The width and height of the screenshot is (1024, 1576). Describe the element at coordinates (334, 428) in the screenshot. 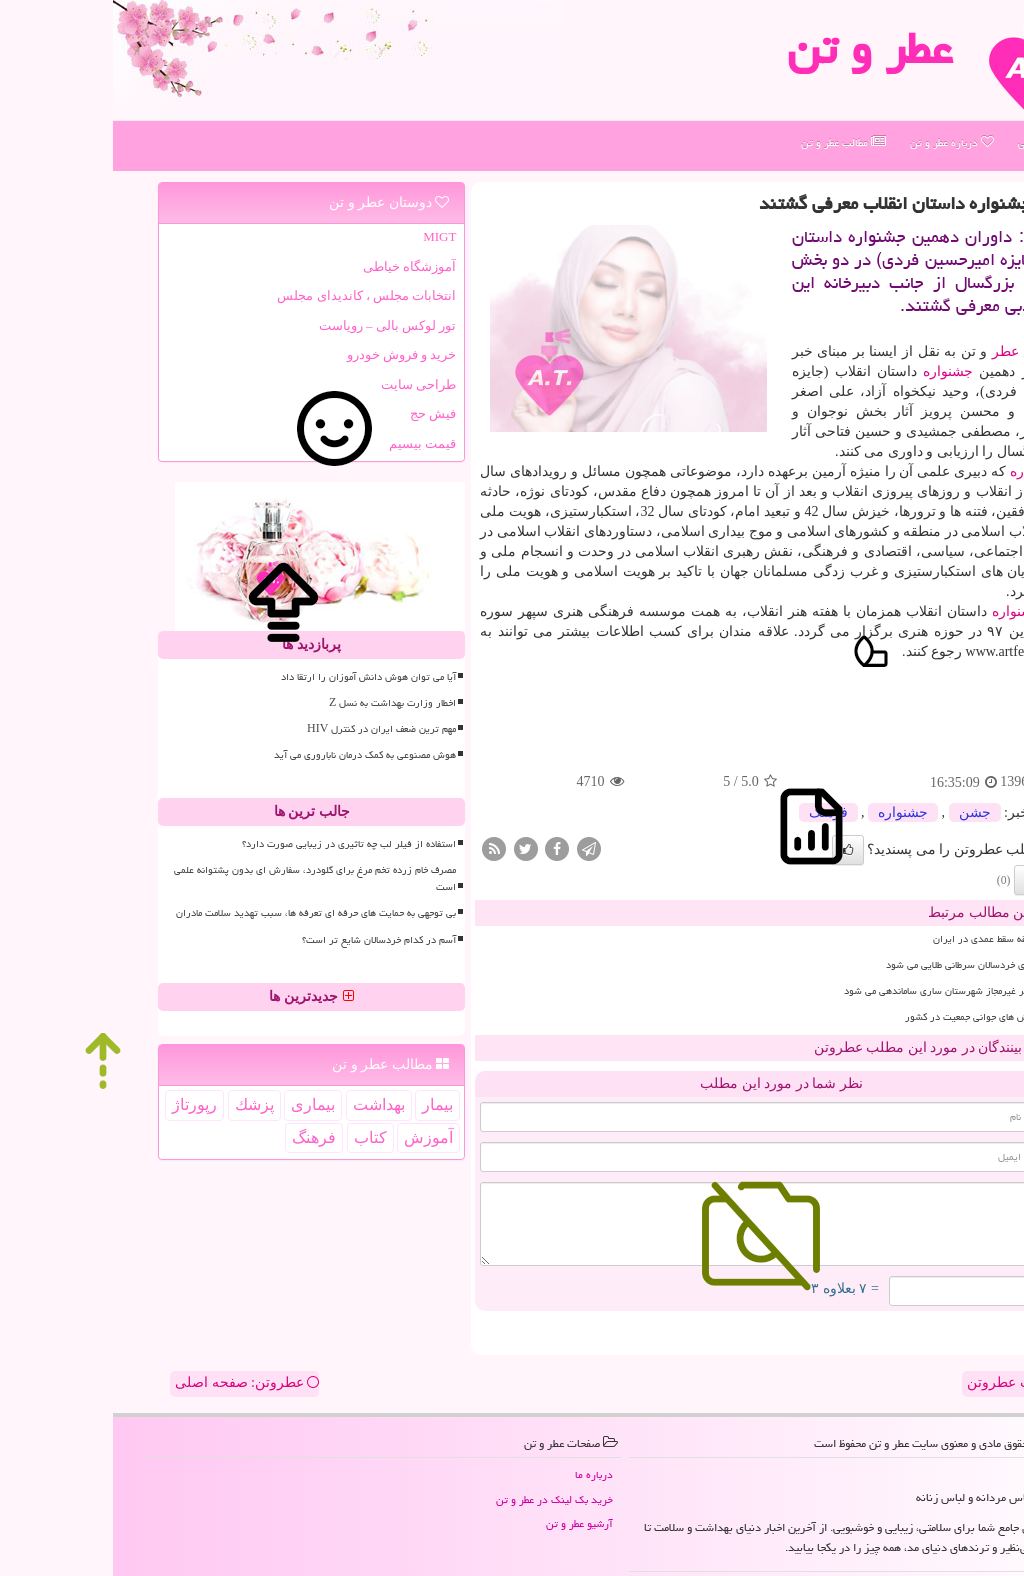

I see `add emoji or reaction to content` at that location.